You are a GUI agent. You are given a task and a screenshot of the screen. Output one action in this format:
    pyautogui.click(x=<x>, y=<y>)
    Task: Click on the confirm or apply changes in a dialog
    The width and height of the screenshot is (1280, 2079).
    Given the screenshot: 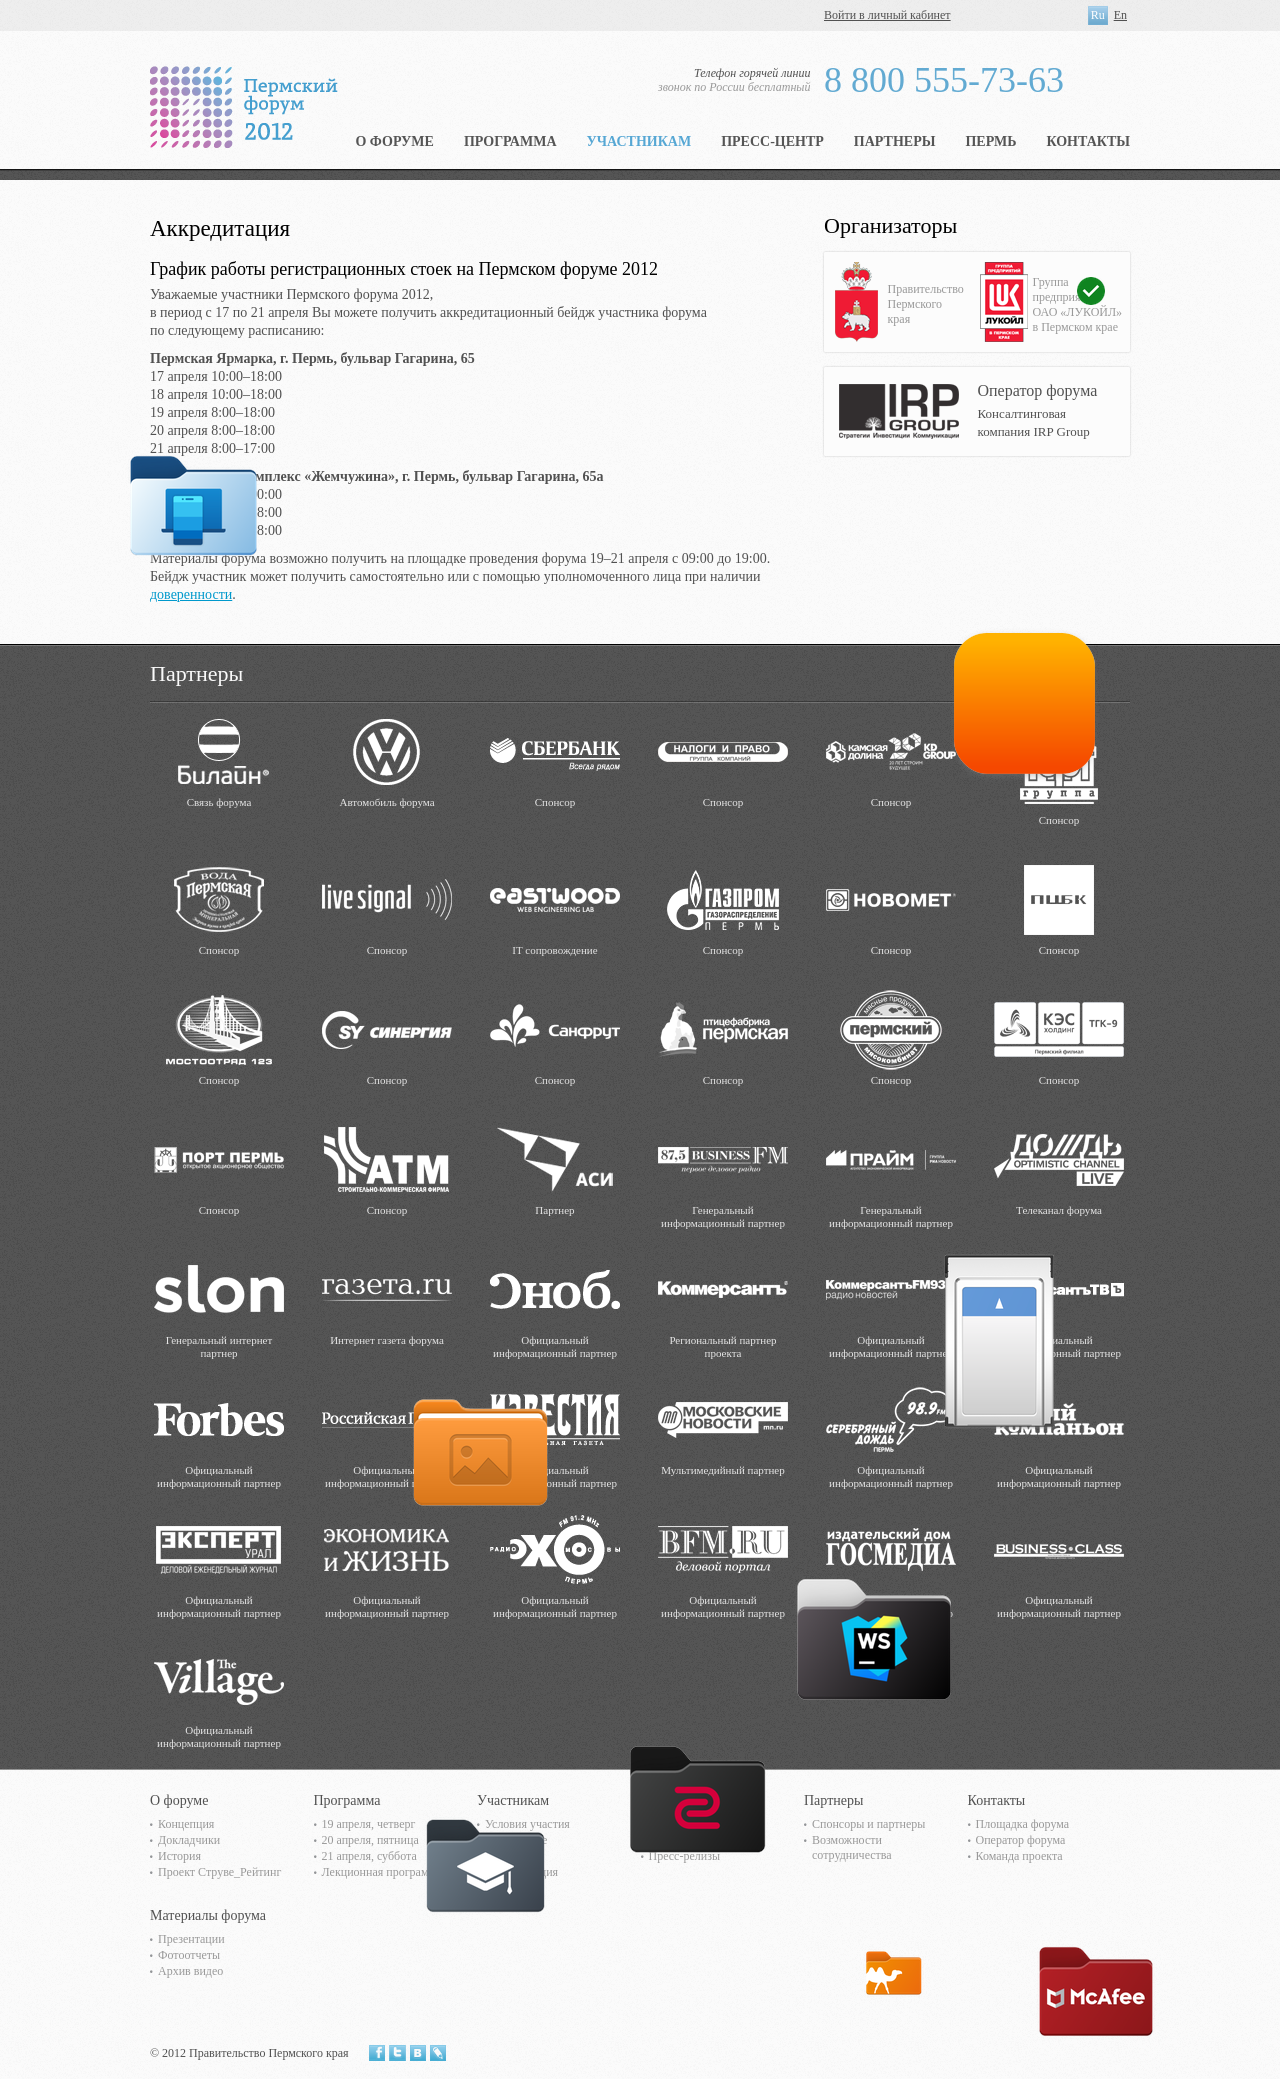 What is the action you would take?
    pyautogui.click(x=1091, y=291)
    